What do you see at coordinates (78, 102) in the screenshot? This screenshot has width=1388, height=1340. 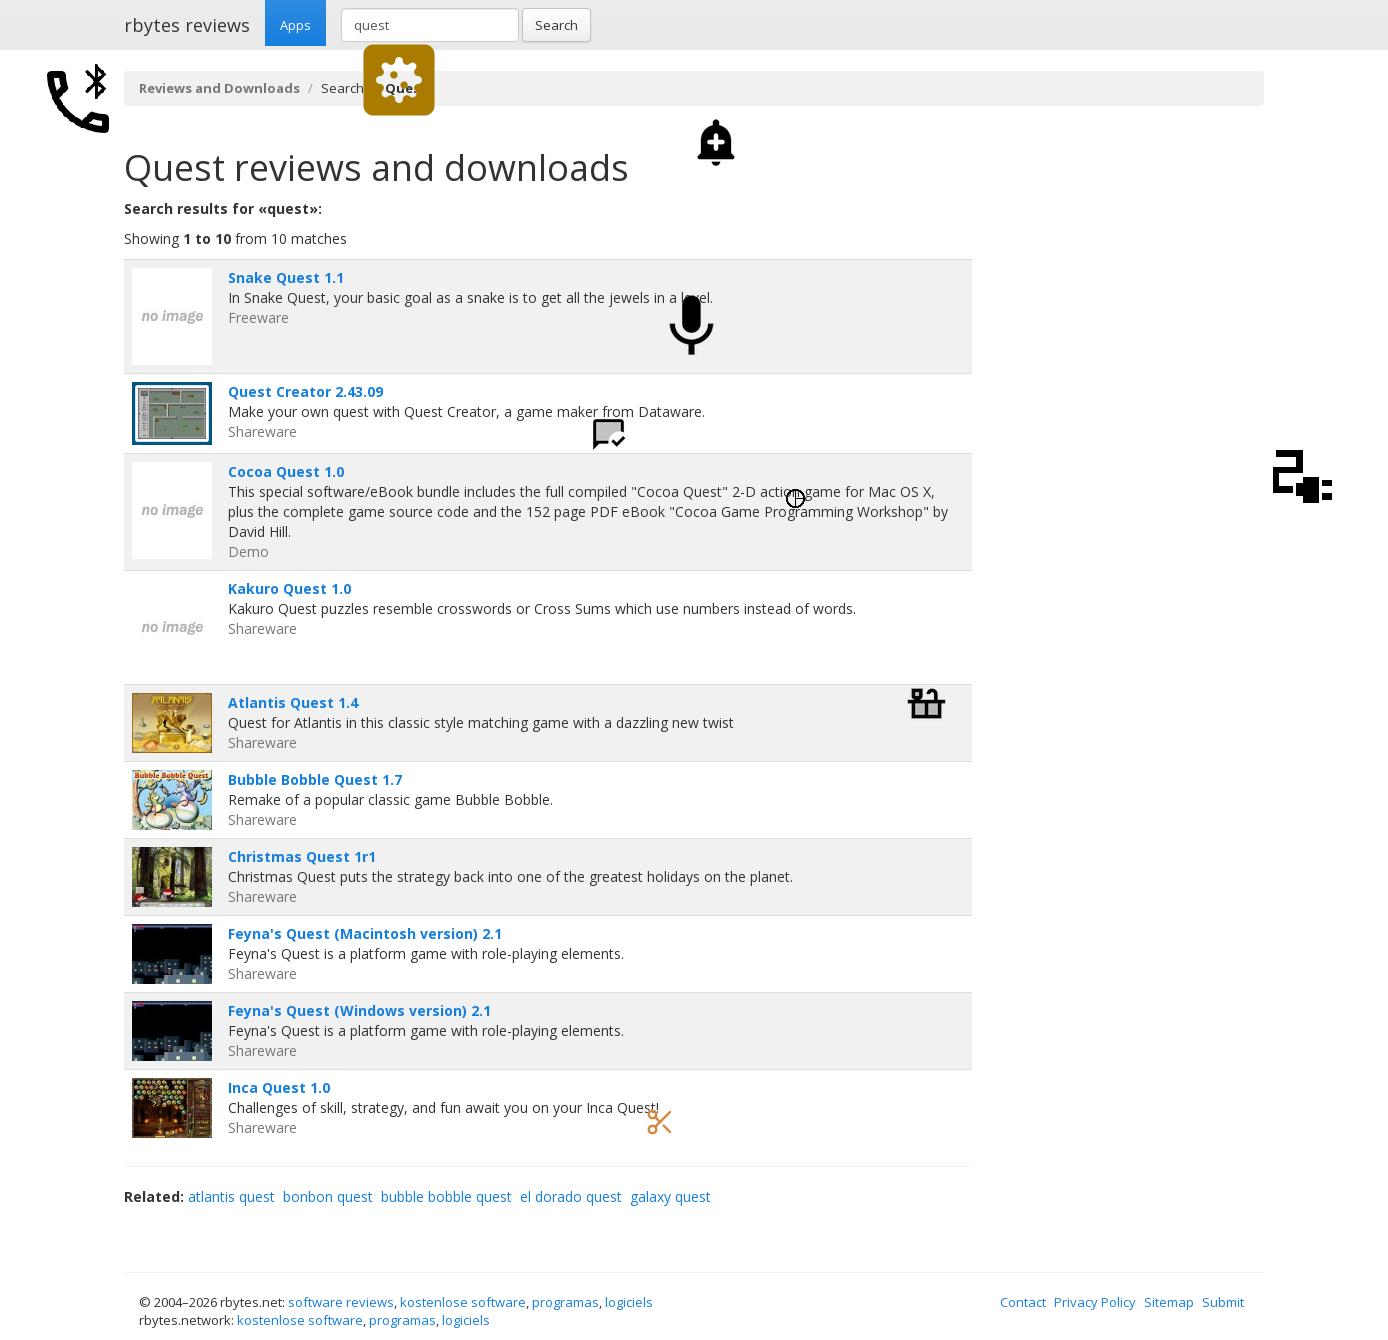 I see `indicates an active call using bluetooth speaker` at bounding box center [78, 102].